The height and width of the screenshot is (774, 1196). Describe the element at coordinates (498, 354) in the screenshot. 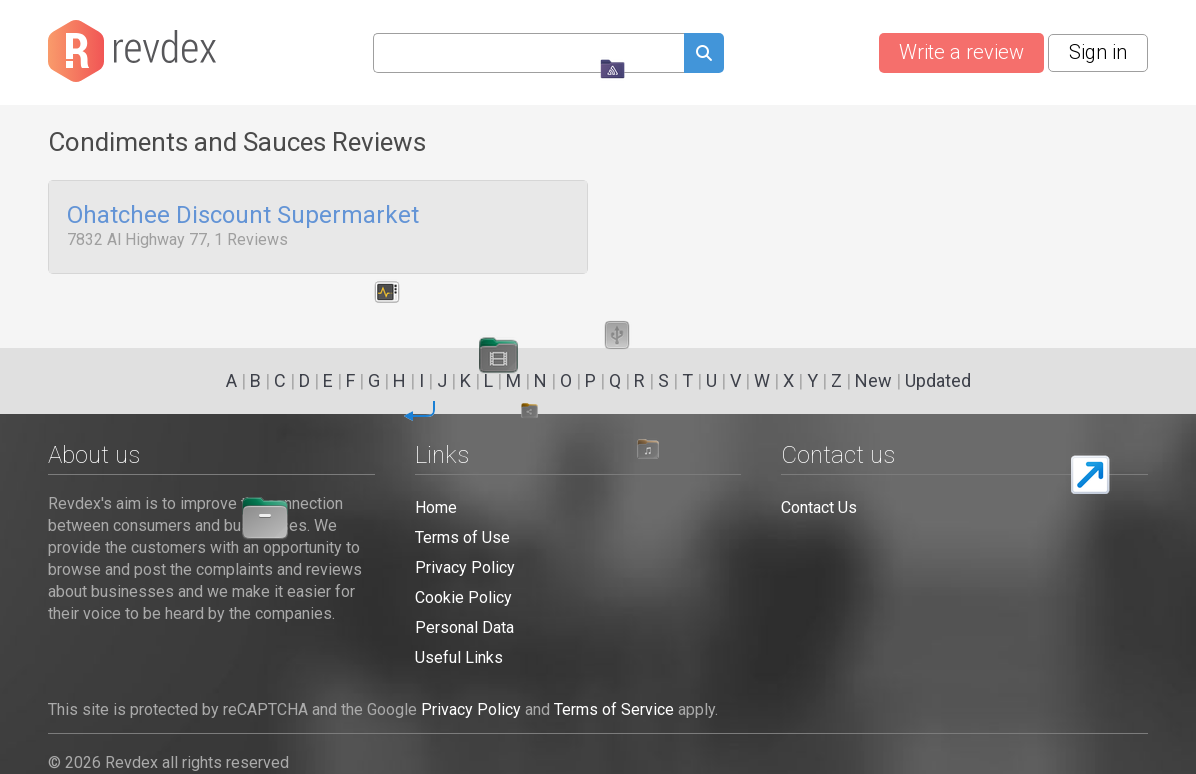

I see `open your videos folder` at that location.